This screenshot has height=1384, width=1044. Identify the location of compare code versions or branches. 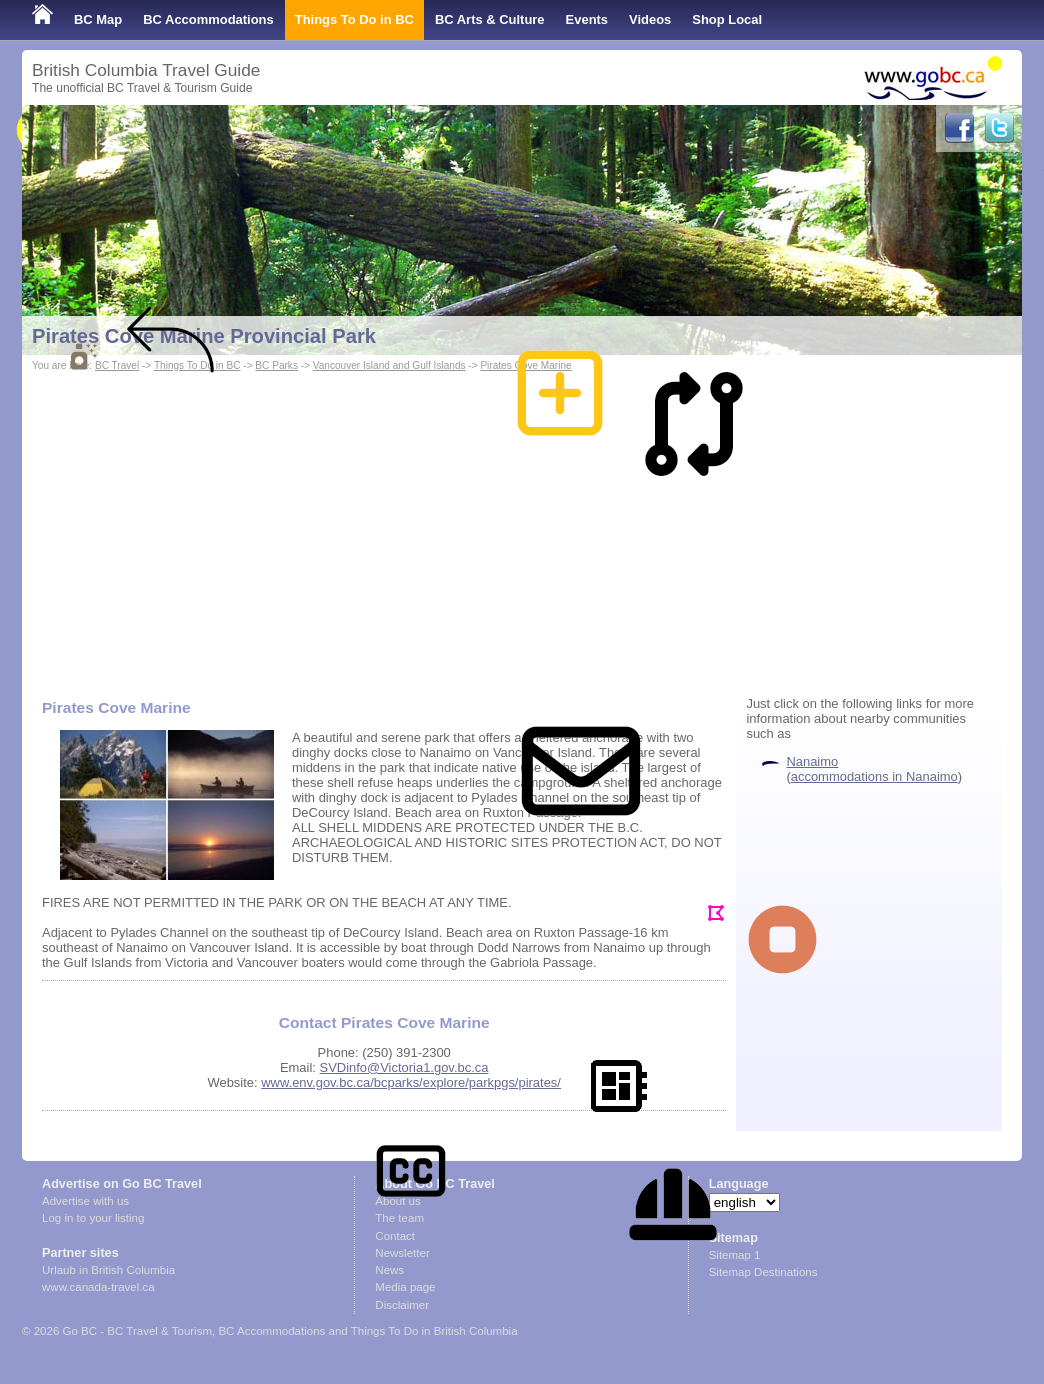
(694, 424).